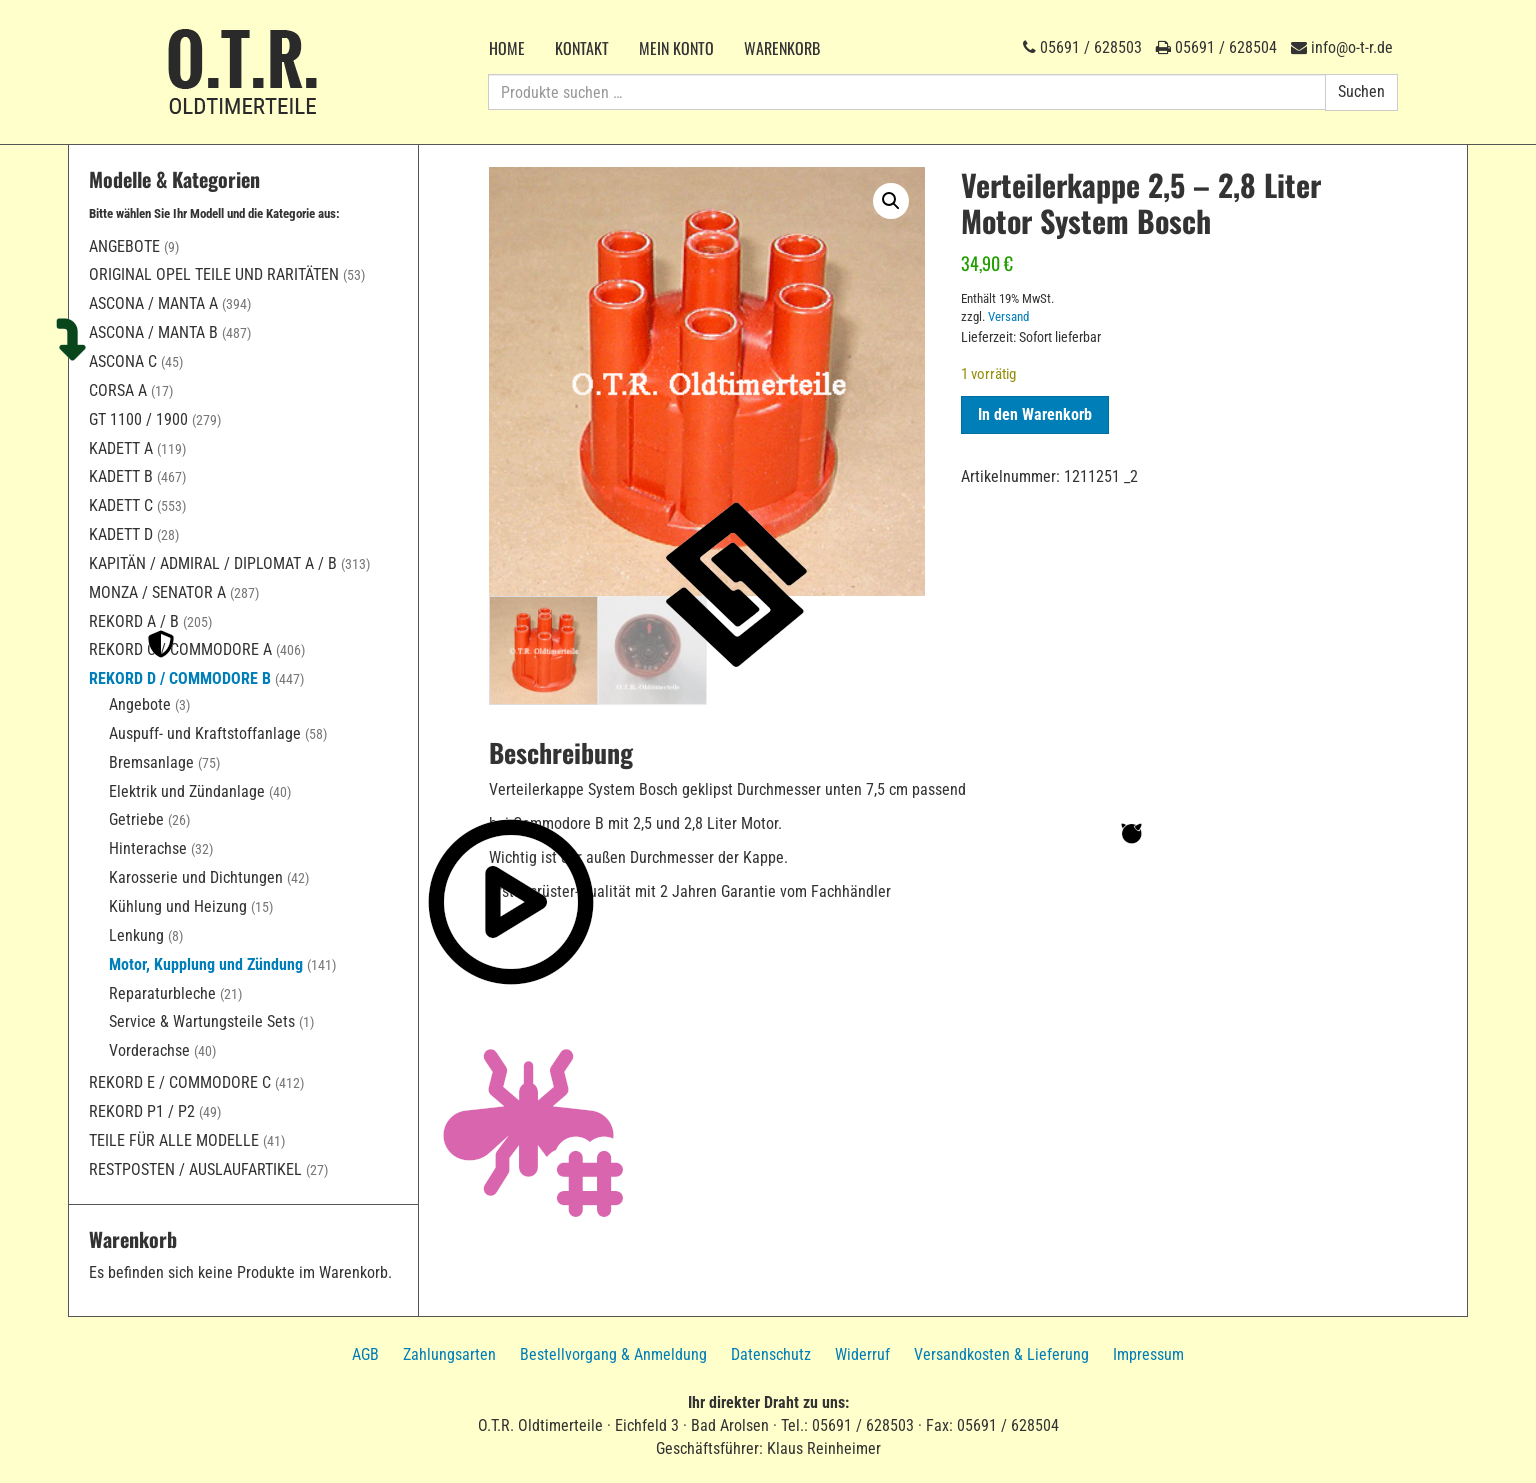 This screenshot has width=1536, height=1483. What do you see at coordinates (1131, 833) in the screenshot?
I see `freebsd operating system logo` at bounding box center [1131, 833].